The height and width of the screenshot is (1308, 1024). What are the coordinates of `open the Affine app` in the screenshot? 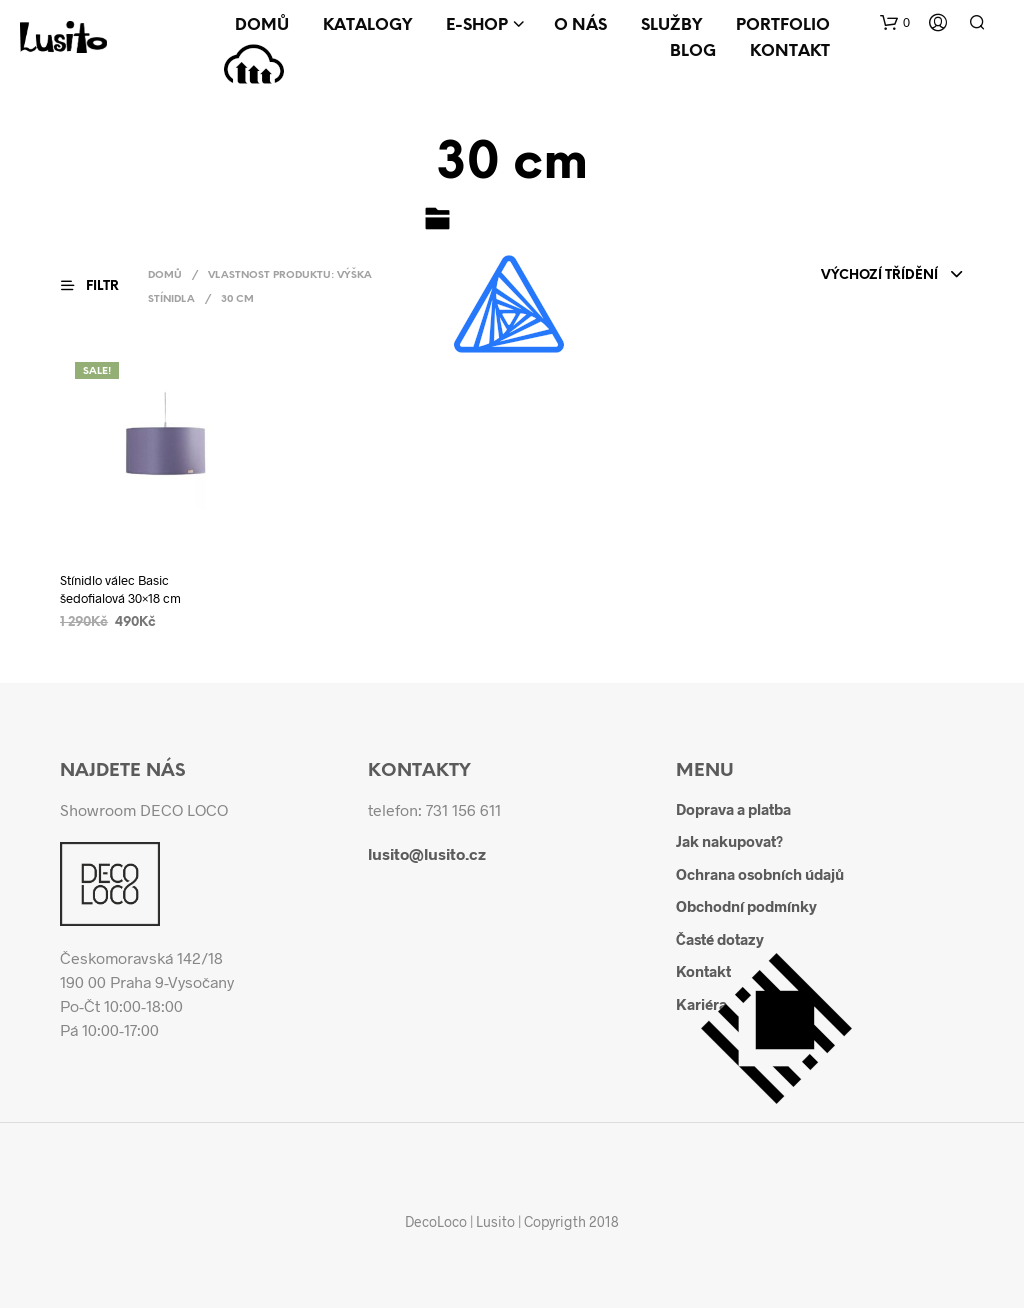 It's located at (509, 304).